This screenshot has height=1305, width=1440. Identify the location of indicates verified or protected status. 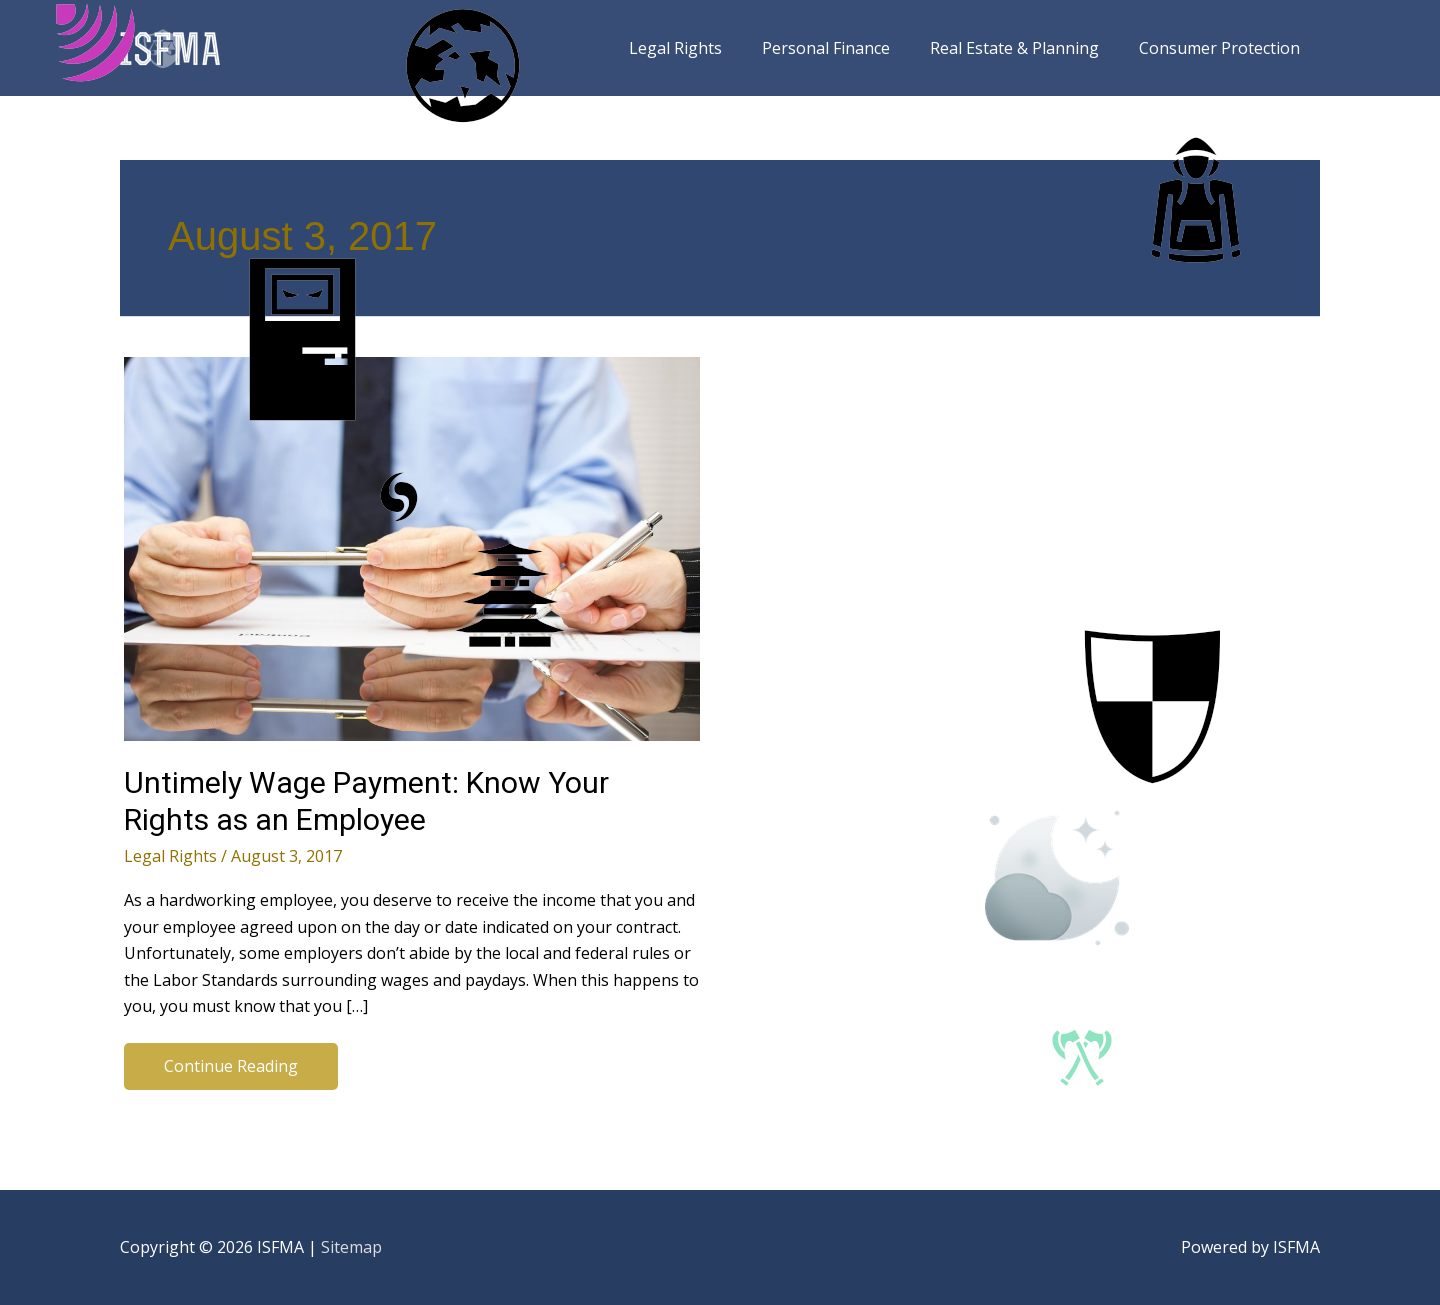
(1152, 707).